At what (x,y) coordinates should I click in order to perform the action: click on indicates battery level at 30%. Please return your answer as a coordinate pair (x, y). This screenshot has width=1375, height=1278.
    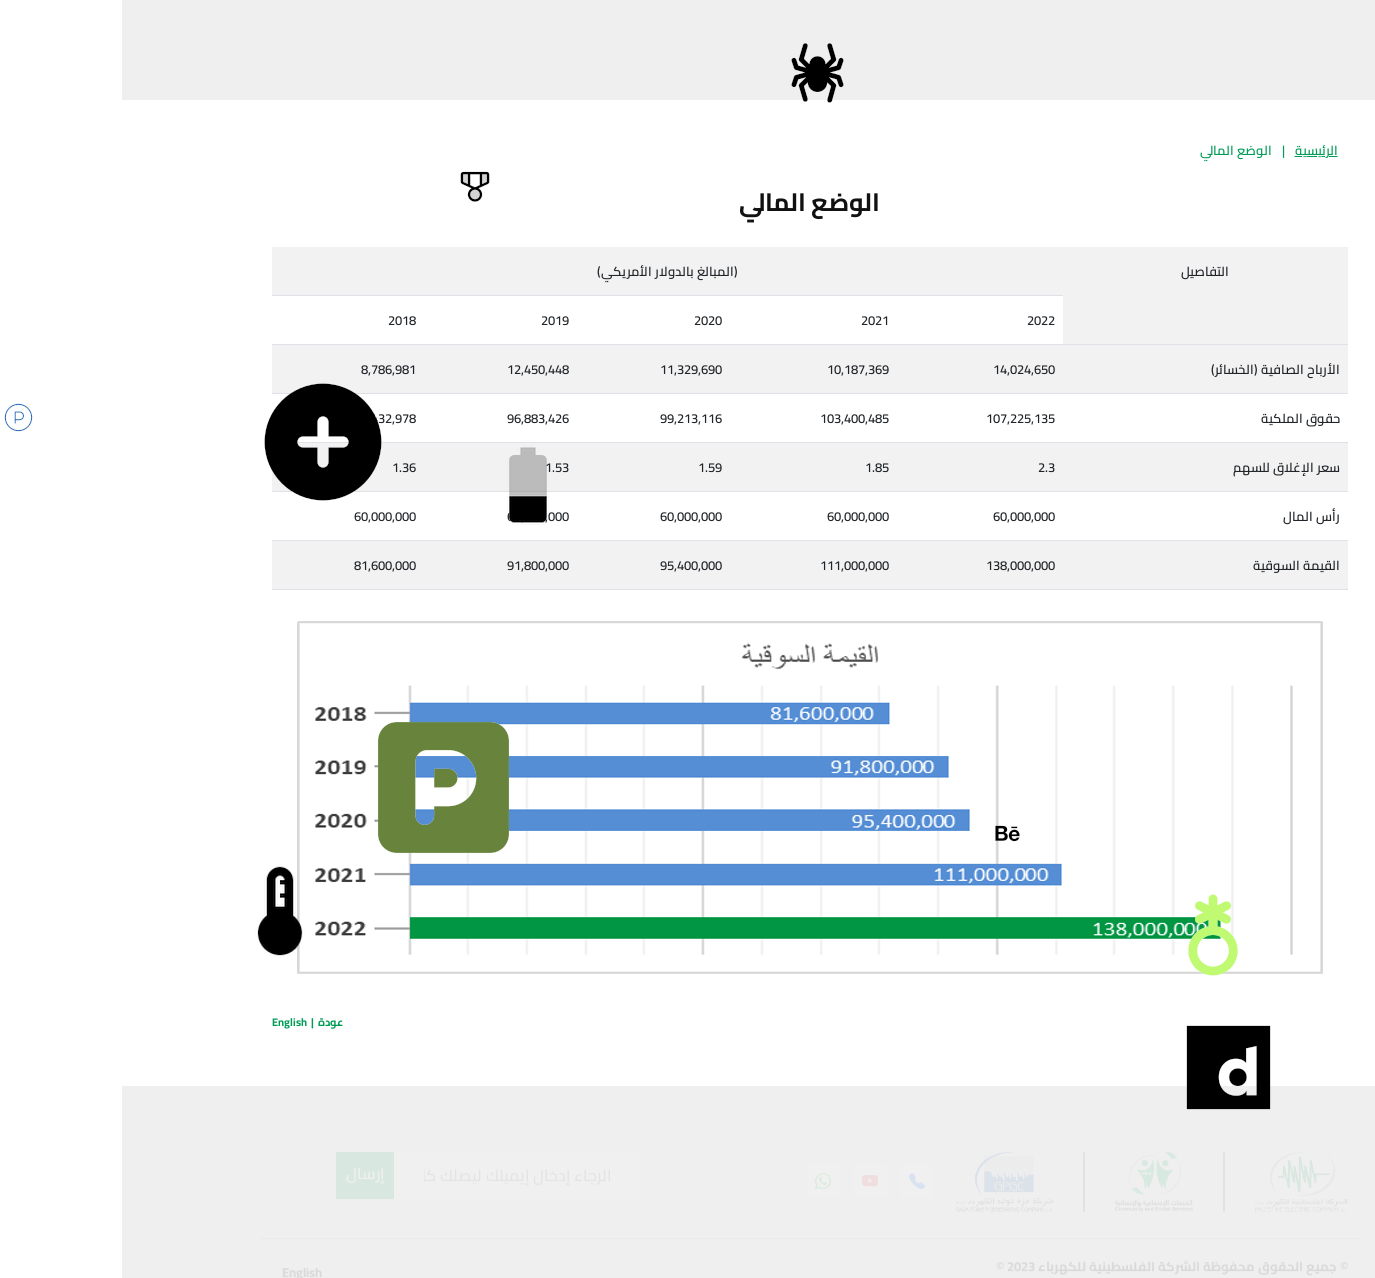
    Looking at the image, I should click on (528, 485).